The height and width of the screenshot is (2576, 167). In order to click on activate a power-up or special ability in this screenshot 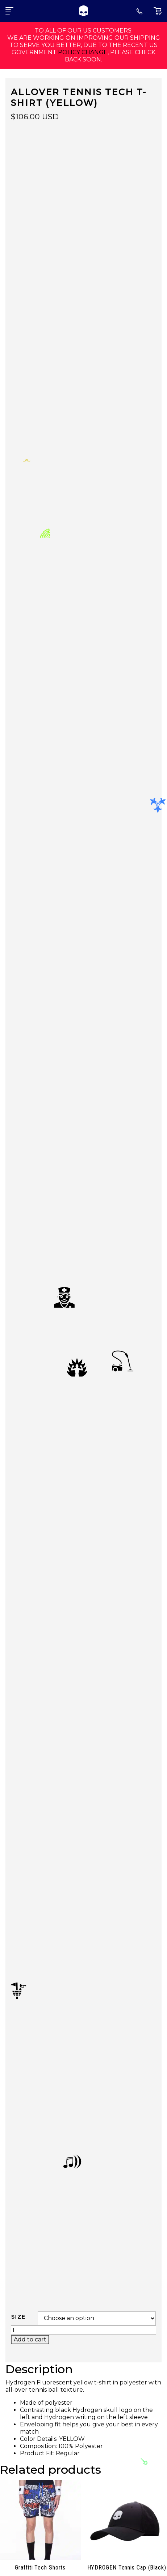, I will do `click(77, 1367)`.